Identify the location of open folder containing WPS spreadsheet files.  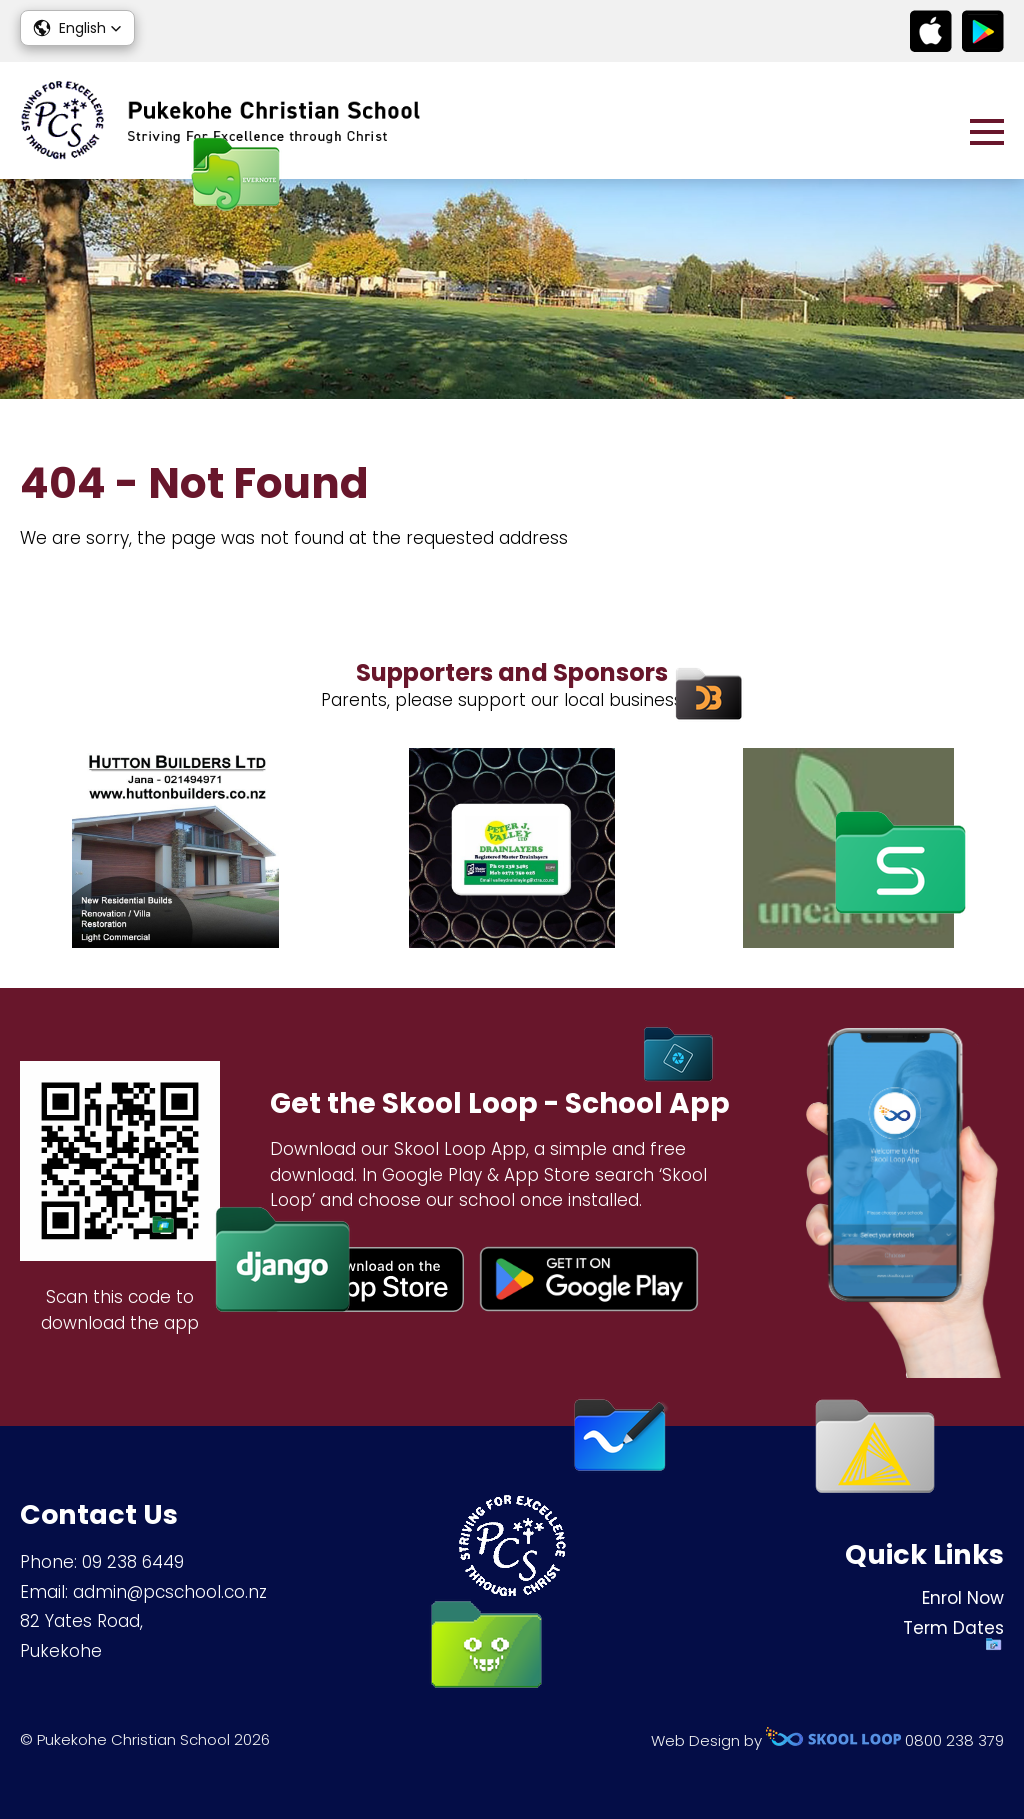
(900, 866).